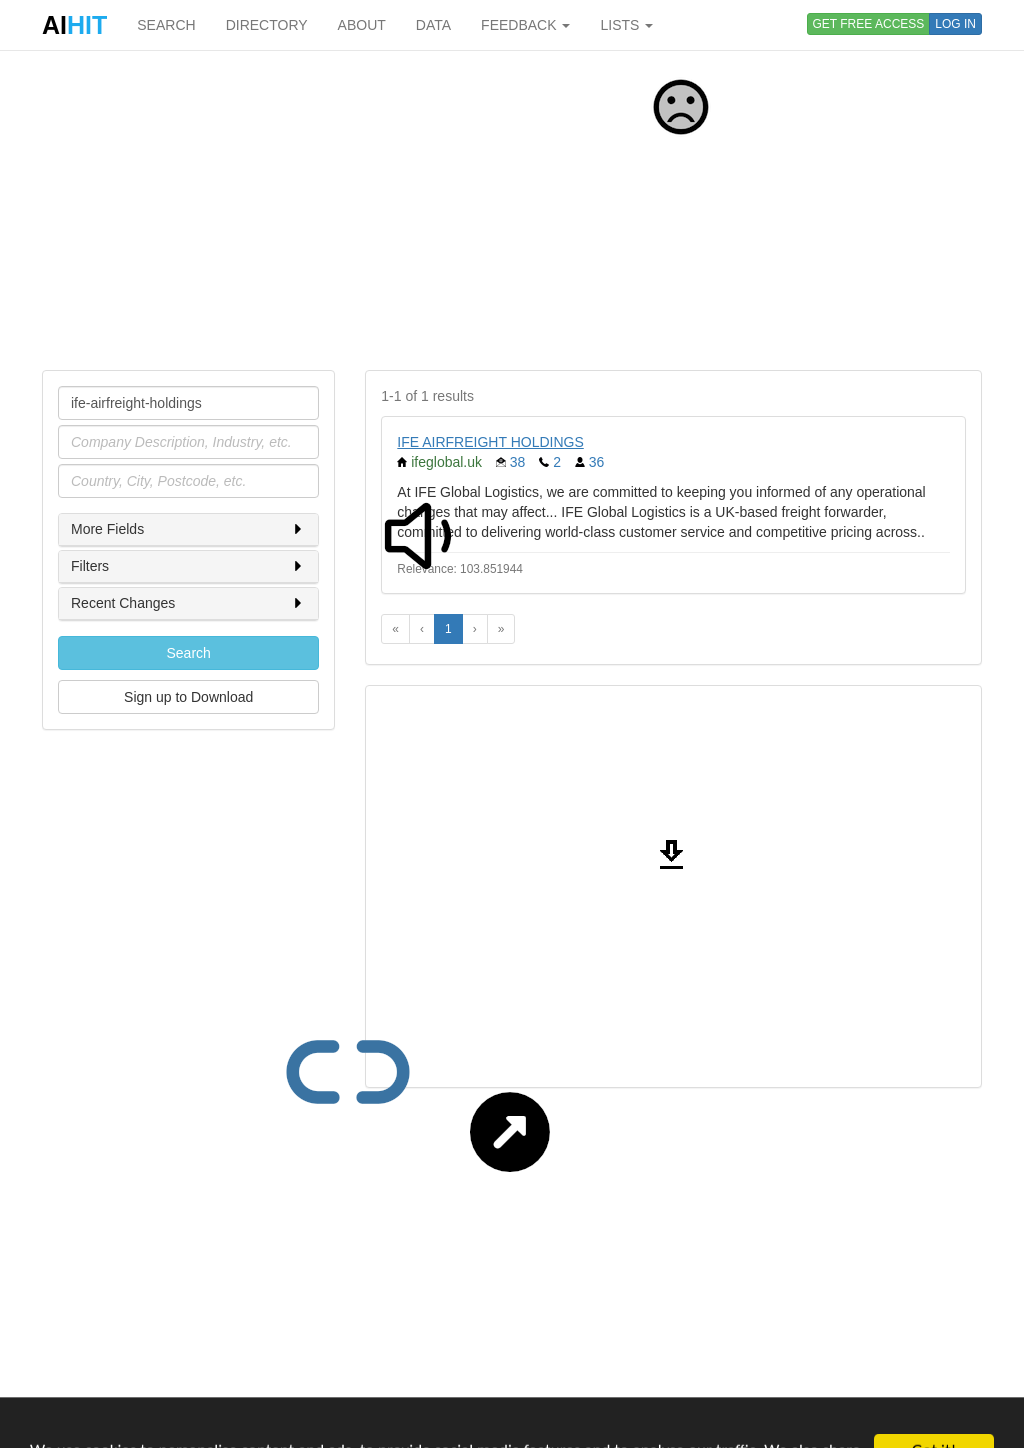 This screenshot has height=1448, width=1024. Describe the element at coordinates (681, 107) in the screenshot. I see `rate your experience as negative` at that location.